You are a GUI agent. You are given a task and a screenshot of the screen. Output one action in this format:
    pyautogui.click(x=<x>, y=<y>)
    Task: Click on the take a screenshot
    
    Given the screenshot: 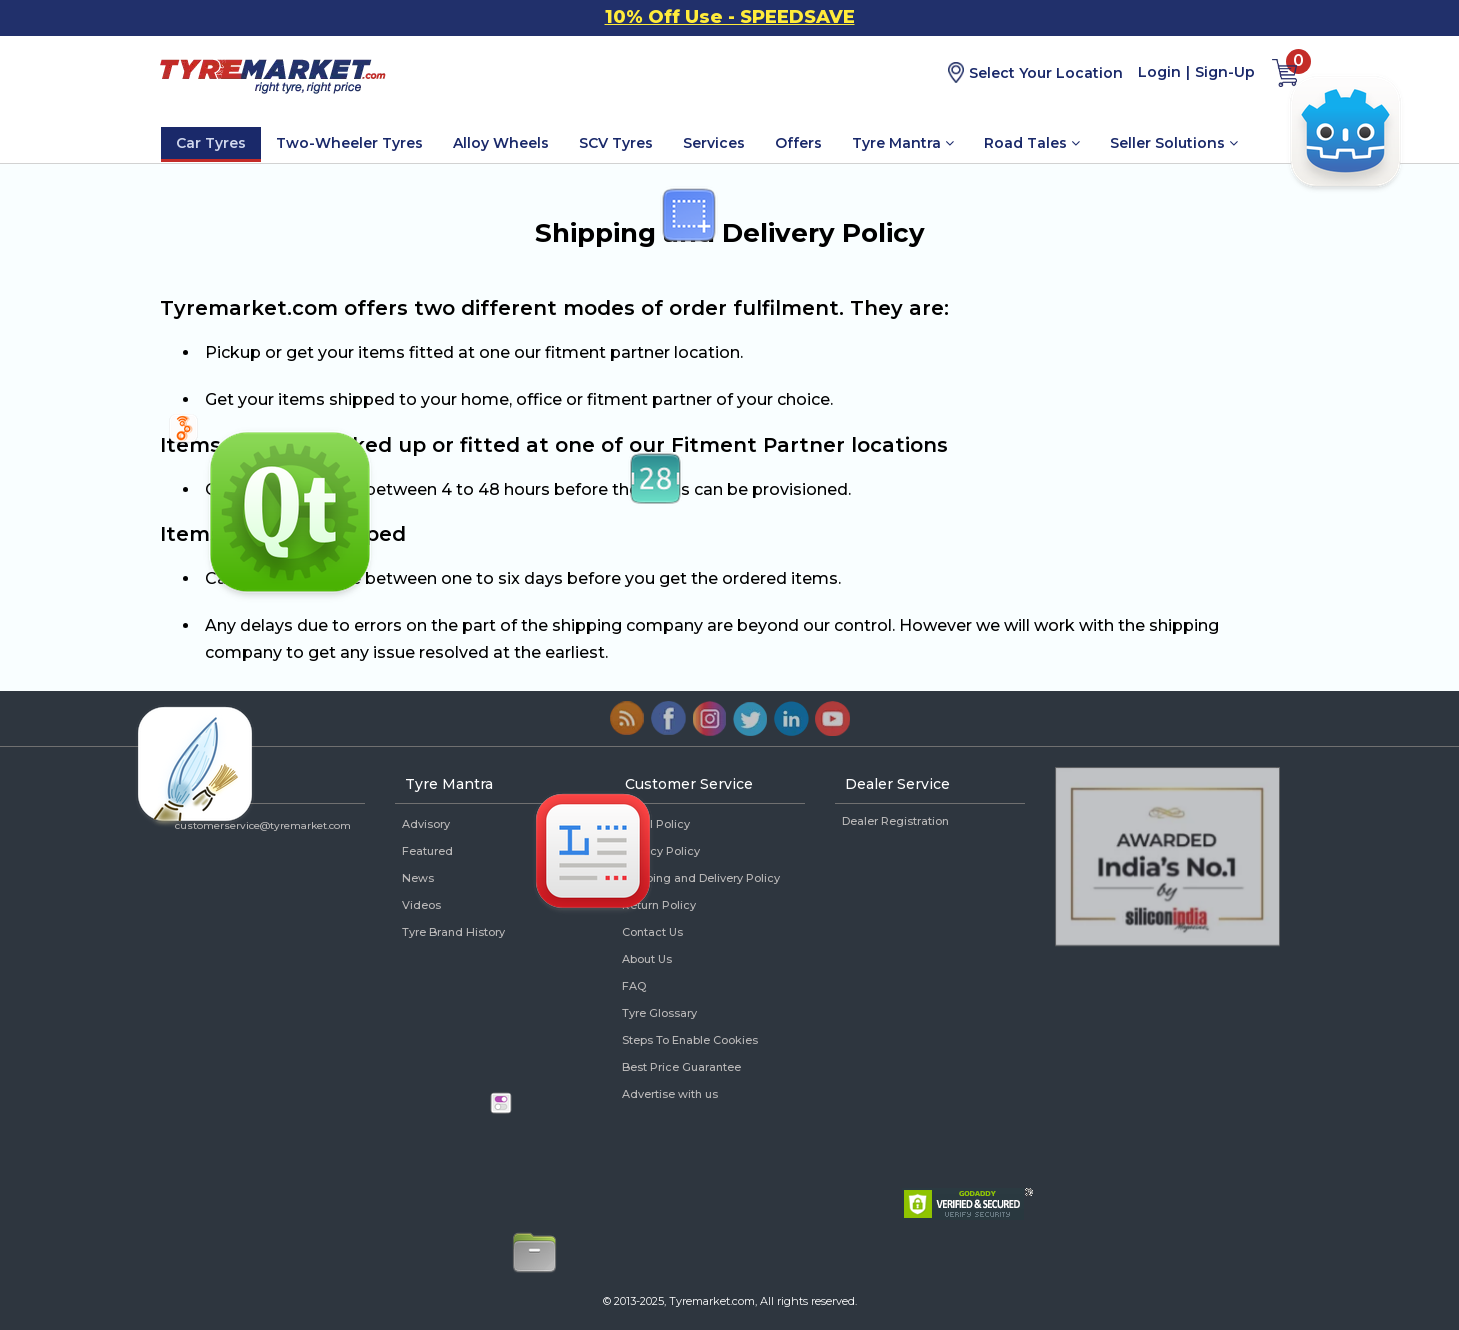 What is the action you would take?
    pyautogui.click(x=689, y=215)
    